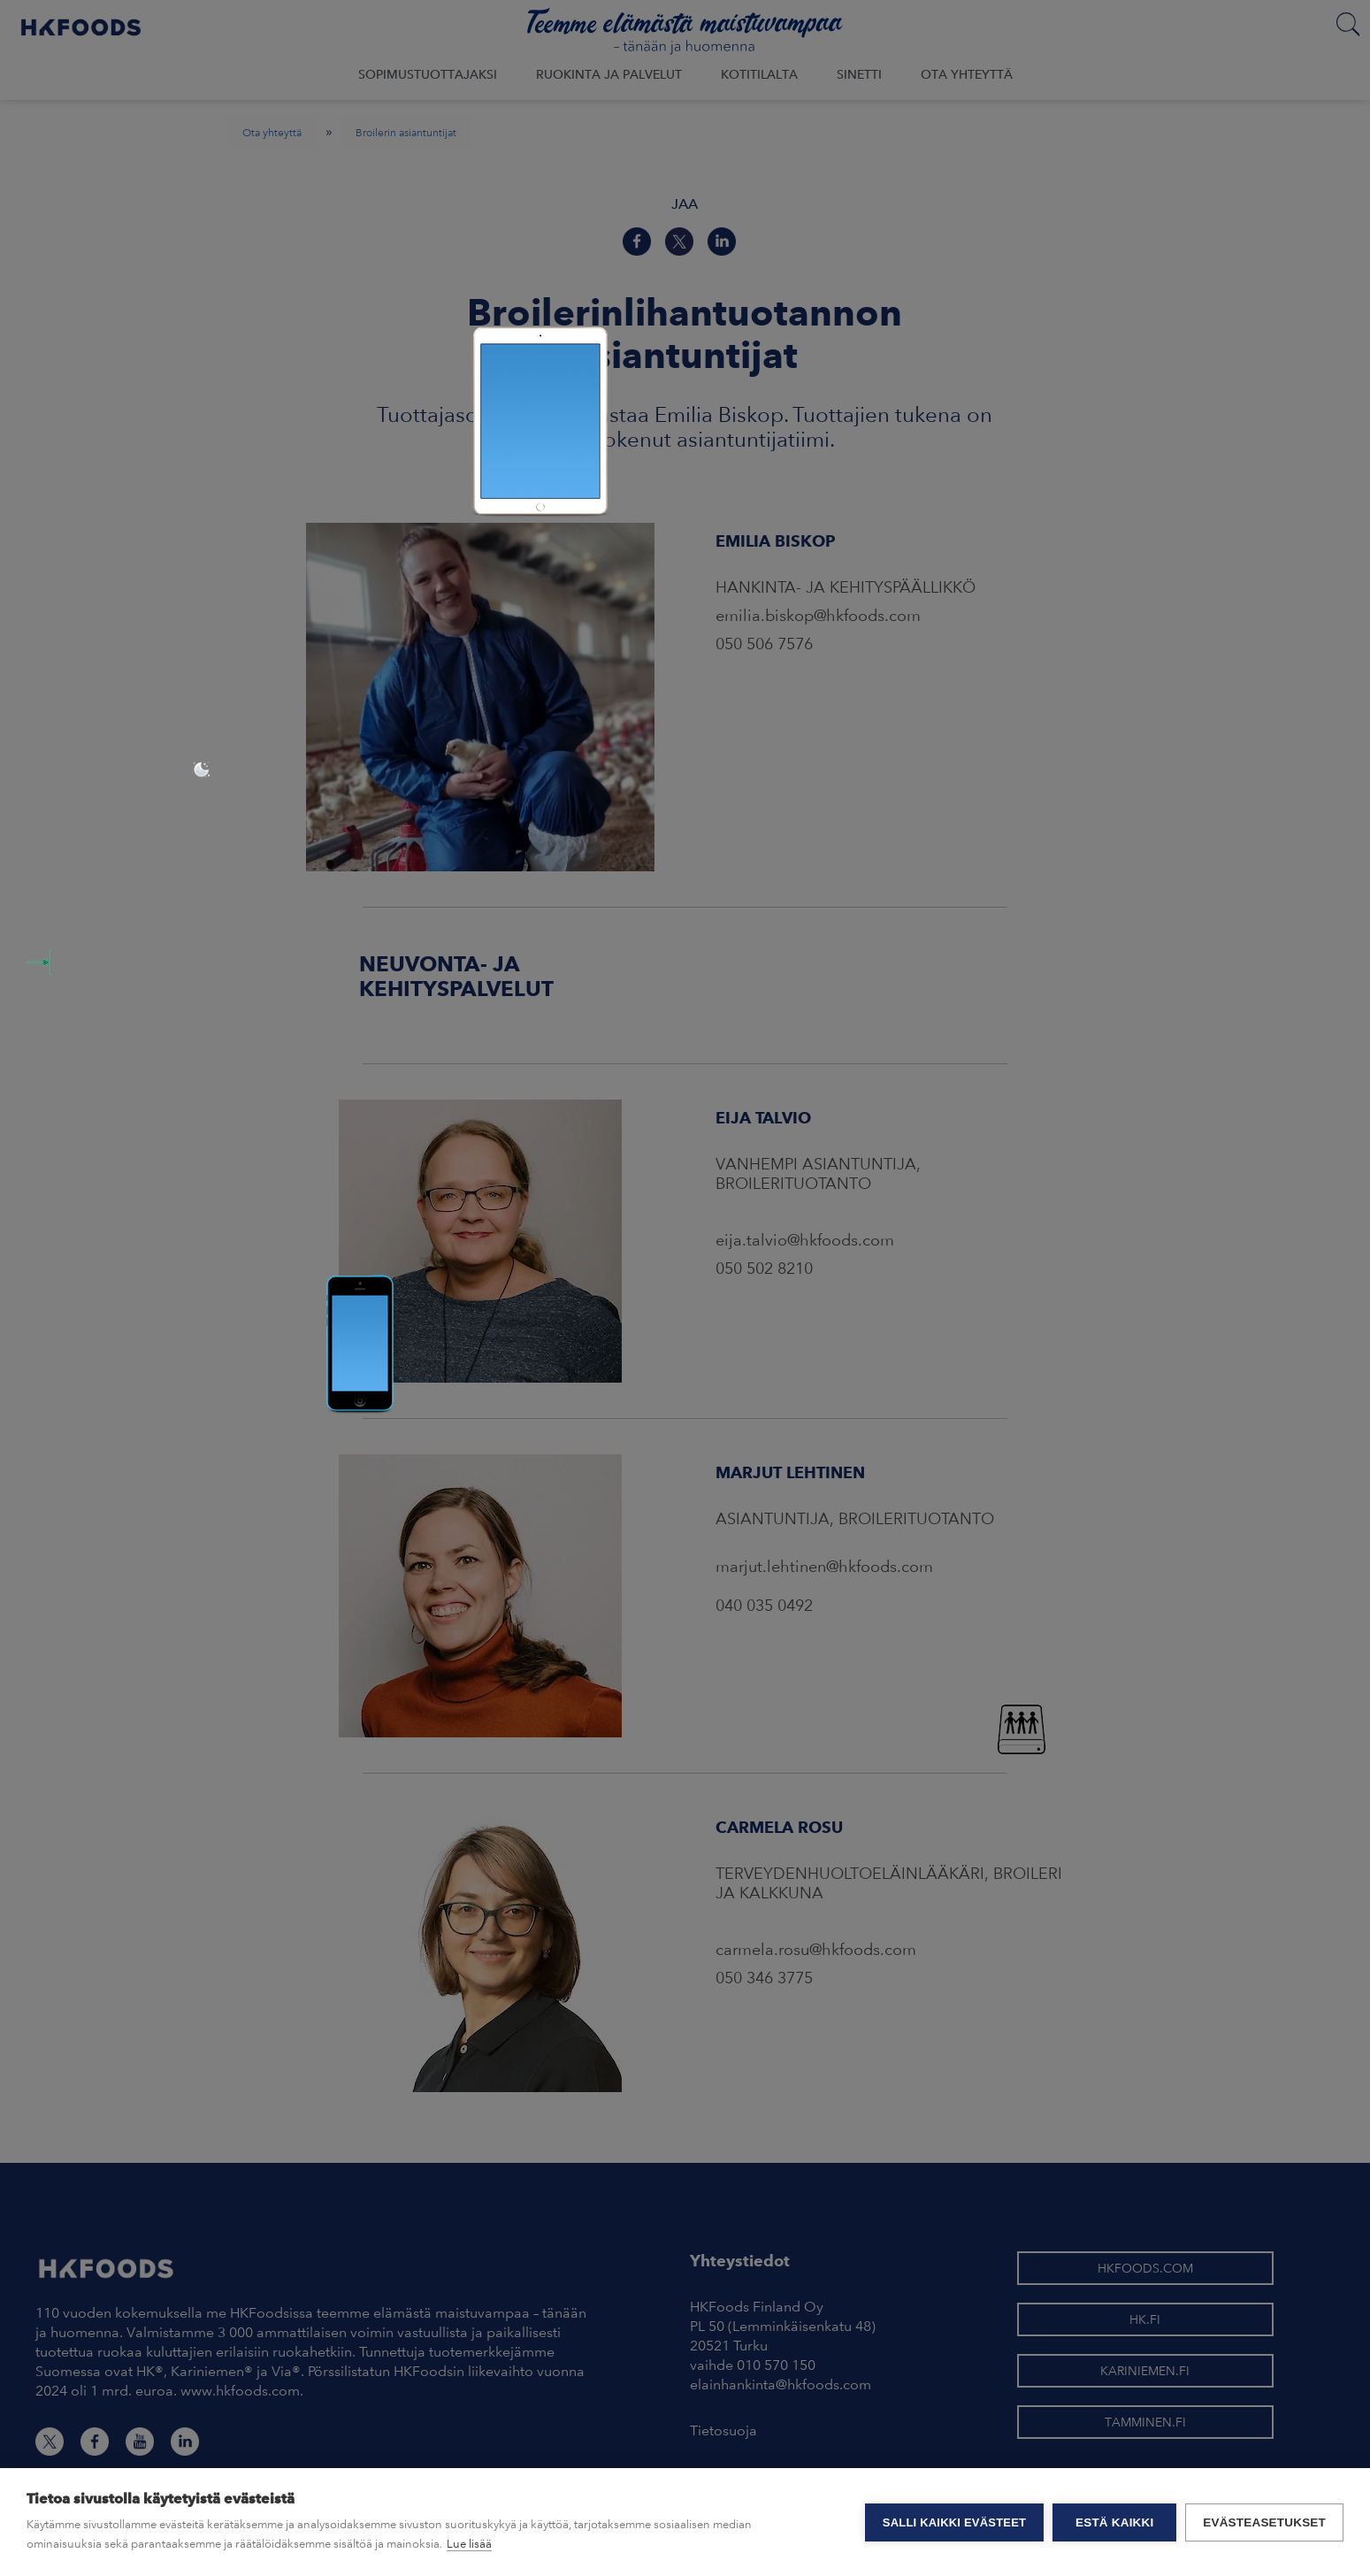 The height and width of the screenshot is (2576, 1370). Describe the element at coordinates (39, 962) in the screenshot. I see `go to the last item or page` at that location.